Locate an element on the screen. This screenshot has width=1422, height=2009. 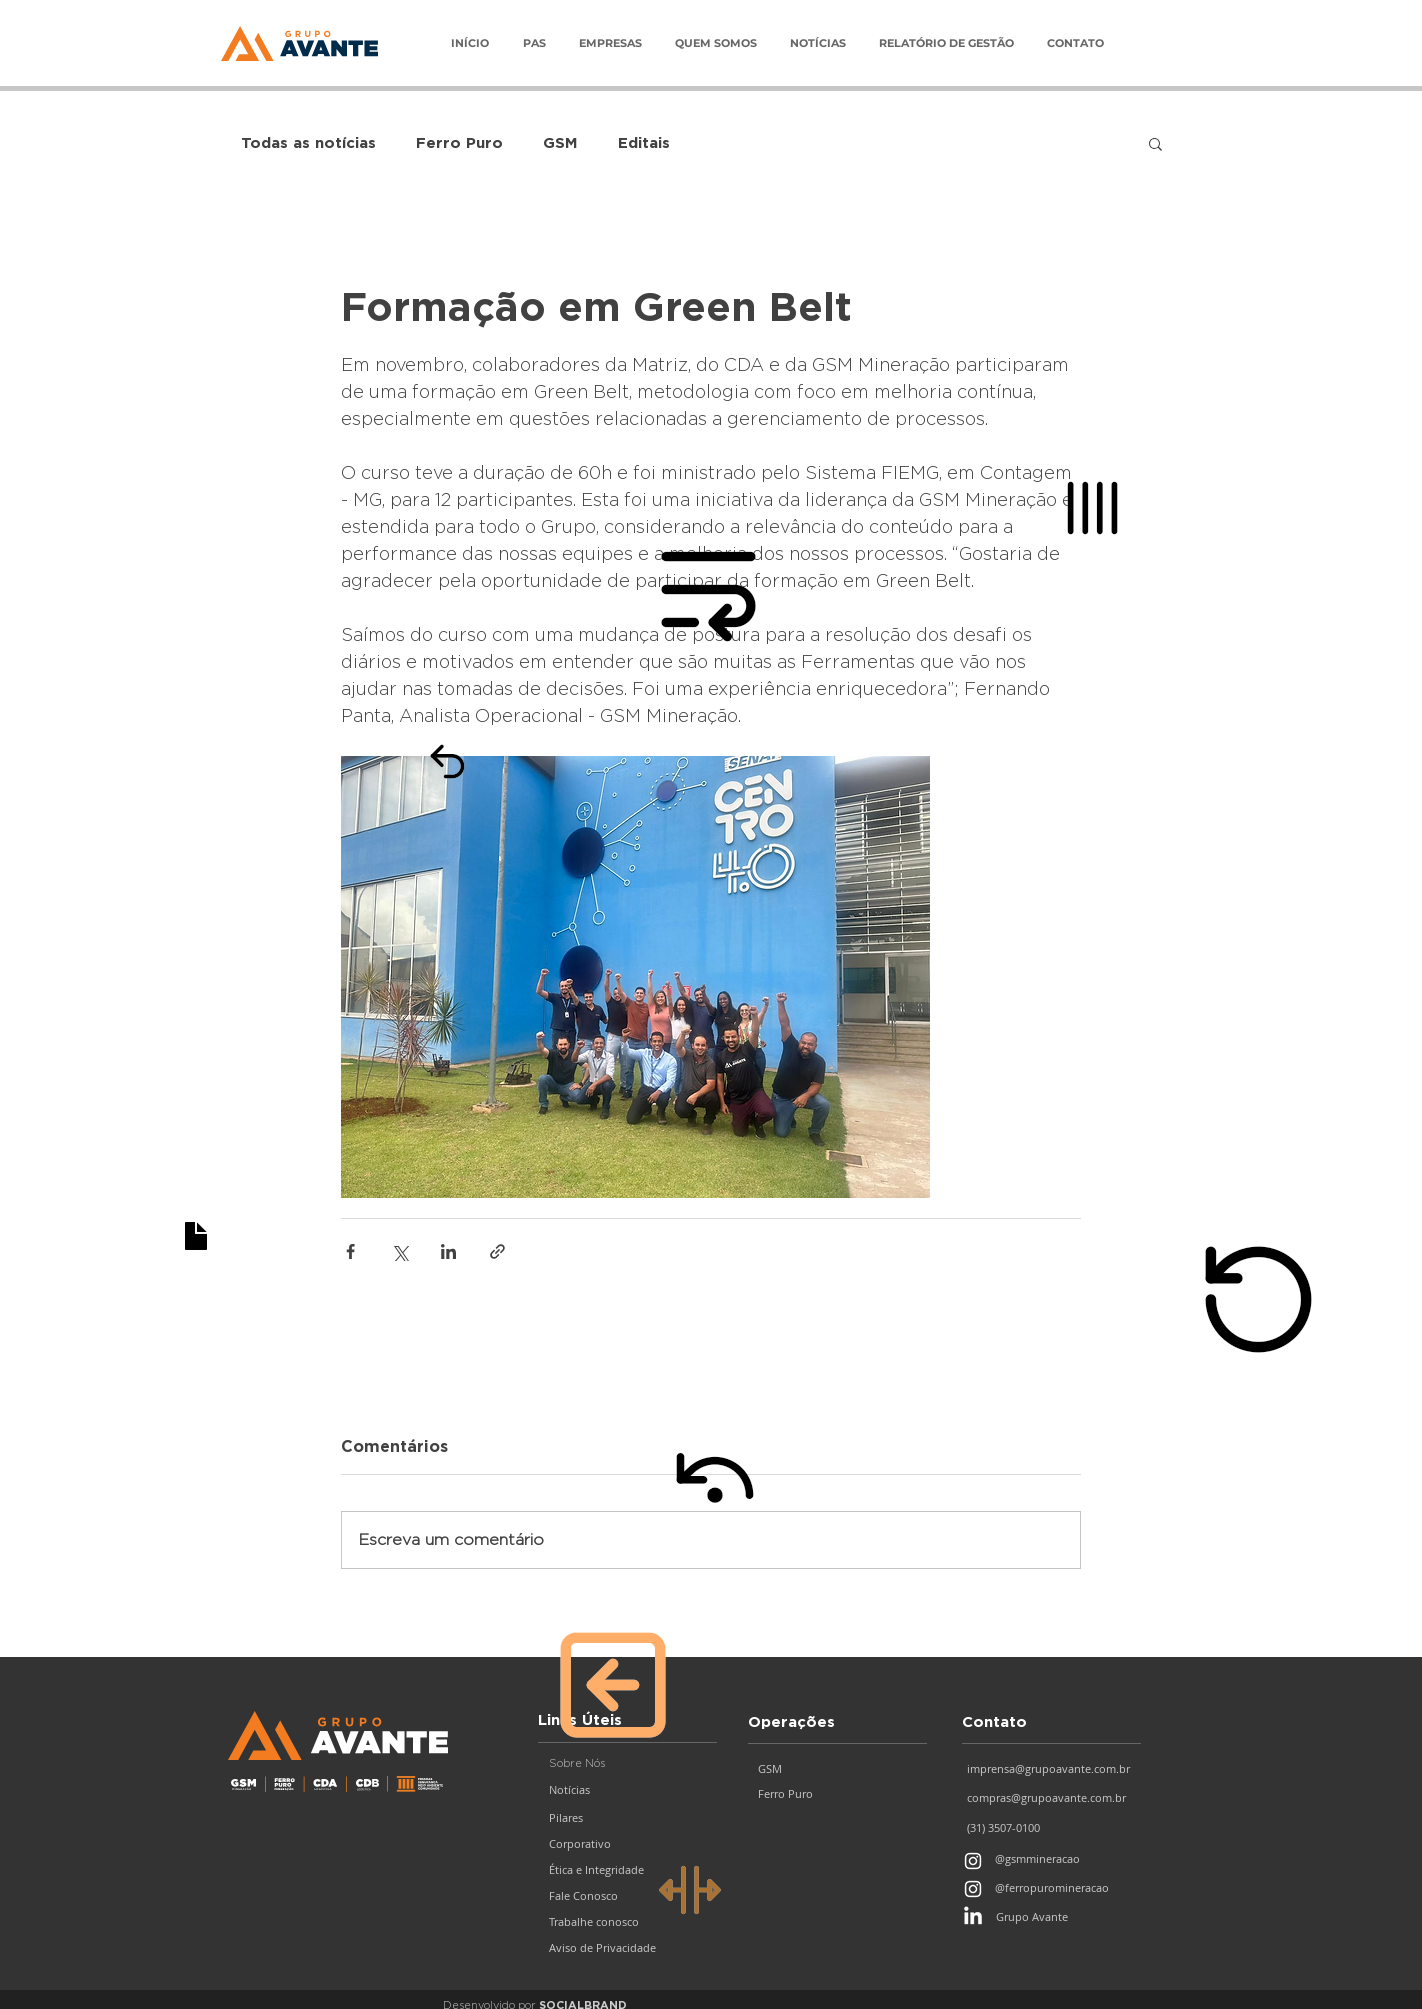
indicates a count or tally of four is located at coordinates (1094, 508).